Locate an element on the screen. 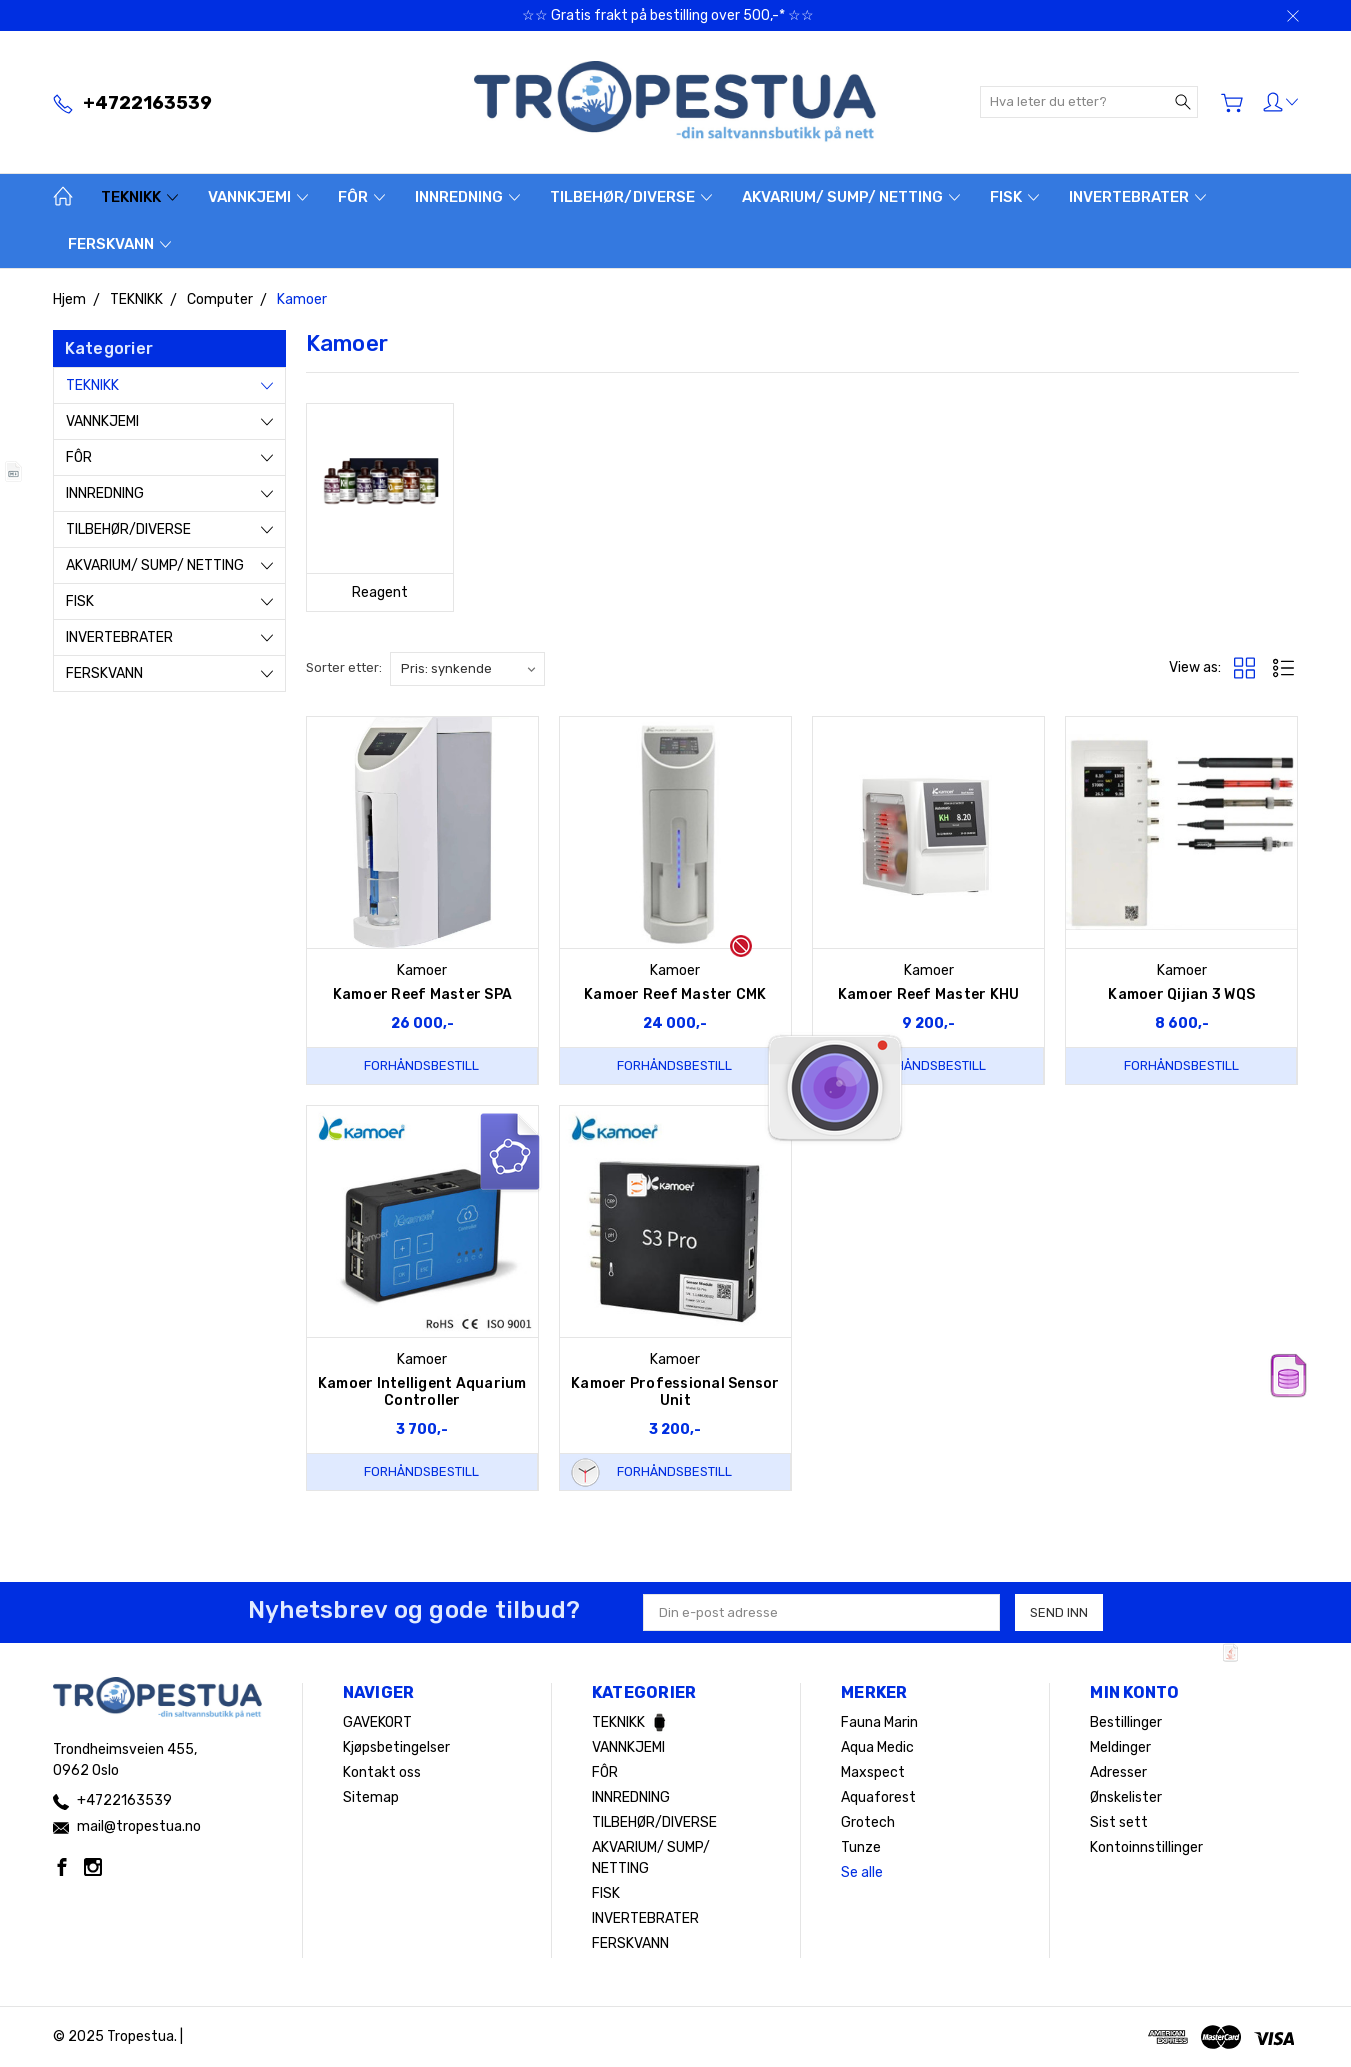  apple watch series 10 device icon is located at coordinates (659, 1722).